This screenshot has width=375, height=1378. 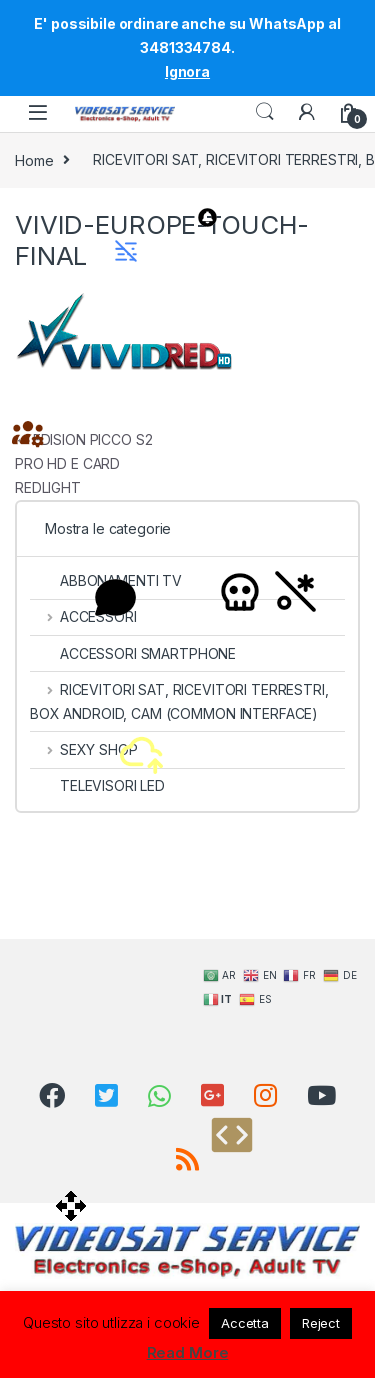 I want to click on disable mist or fog effect, so click(x=126, y=251).